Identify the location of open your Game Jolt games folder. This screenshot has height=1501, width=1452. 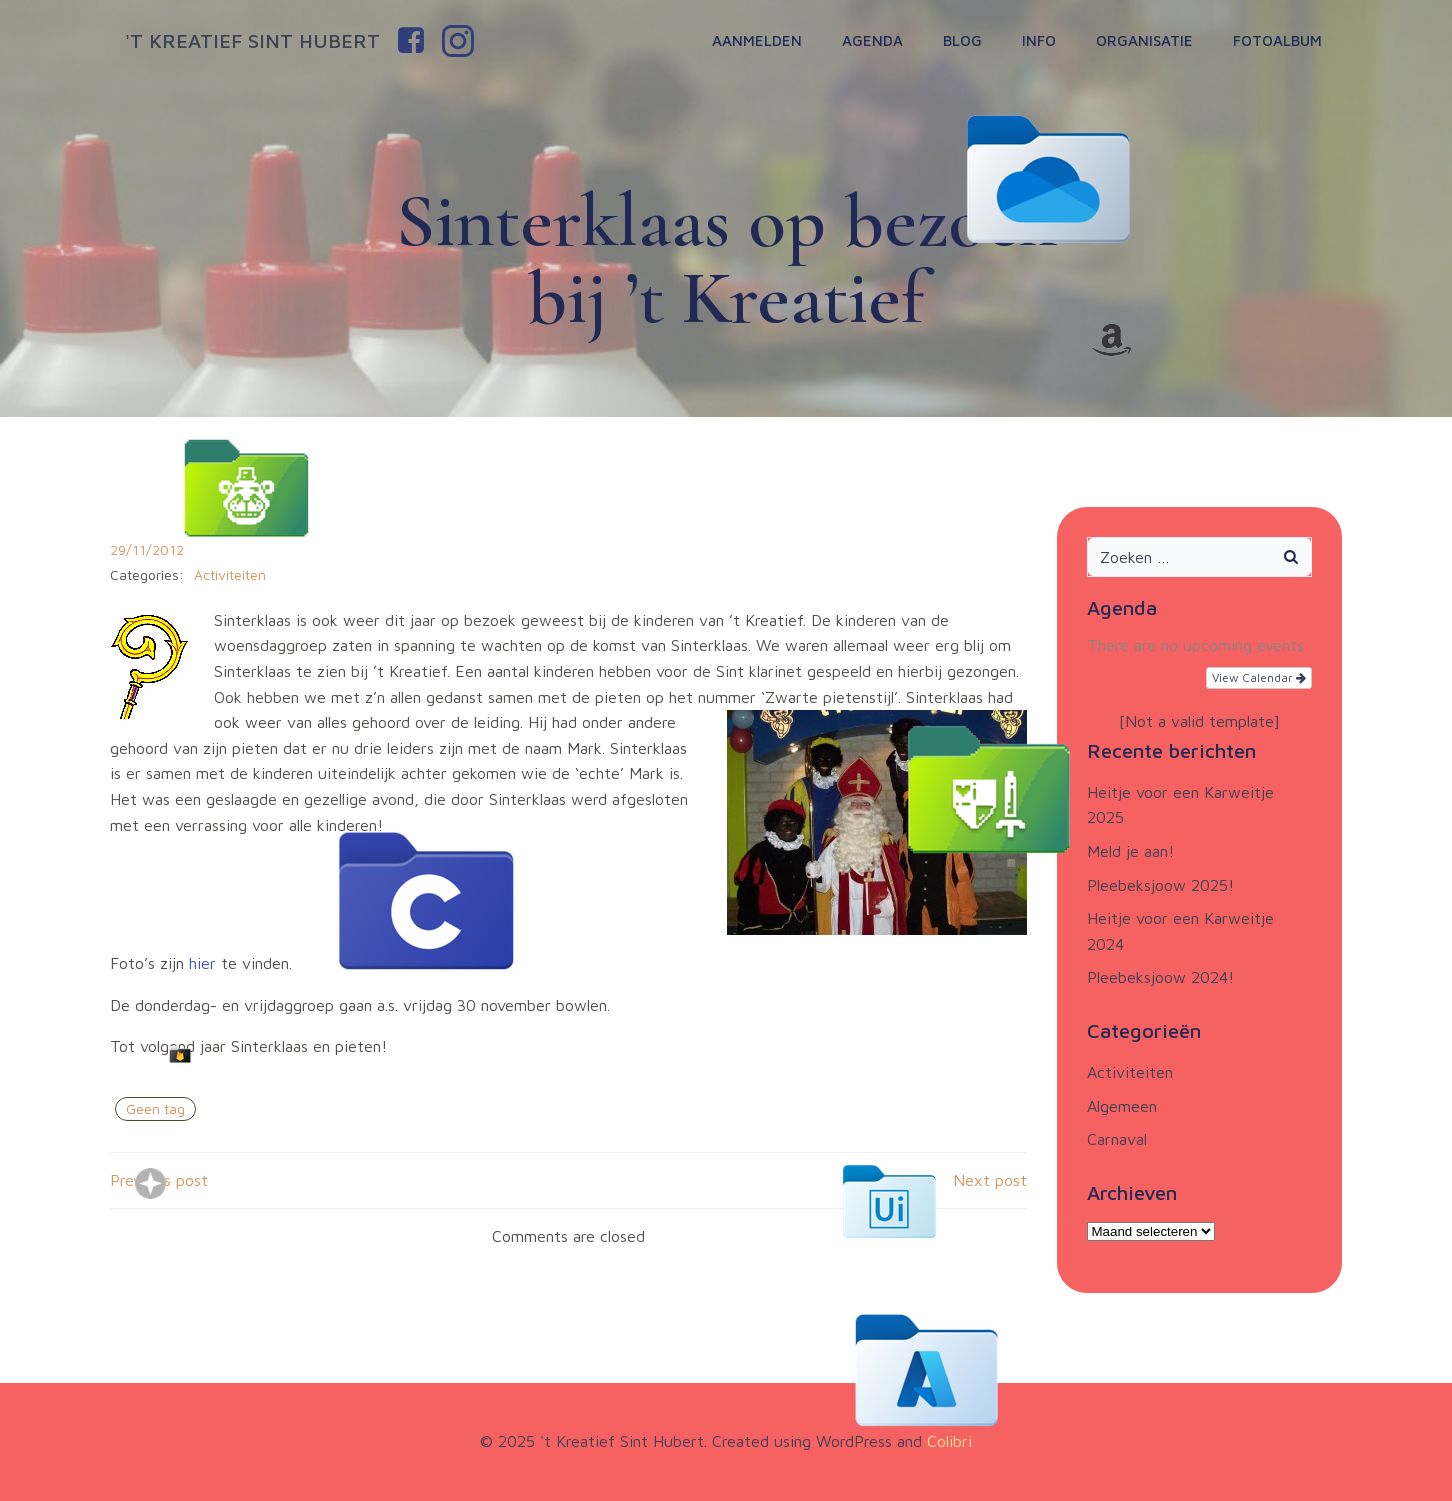
(246, 491).